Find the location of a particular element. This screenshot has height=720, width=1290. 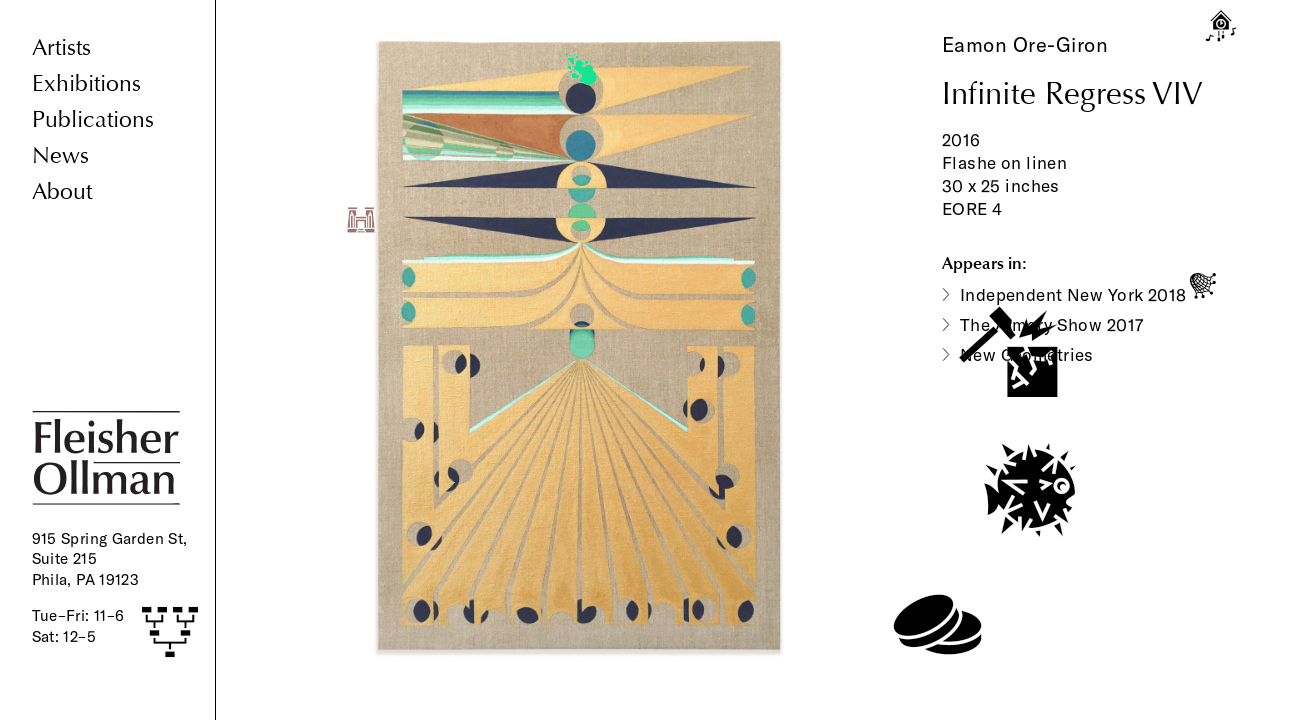

view family tree or genealogy chart is located at coordinates (170, 632).